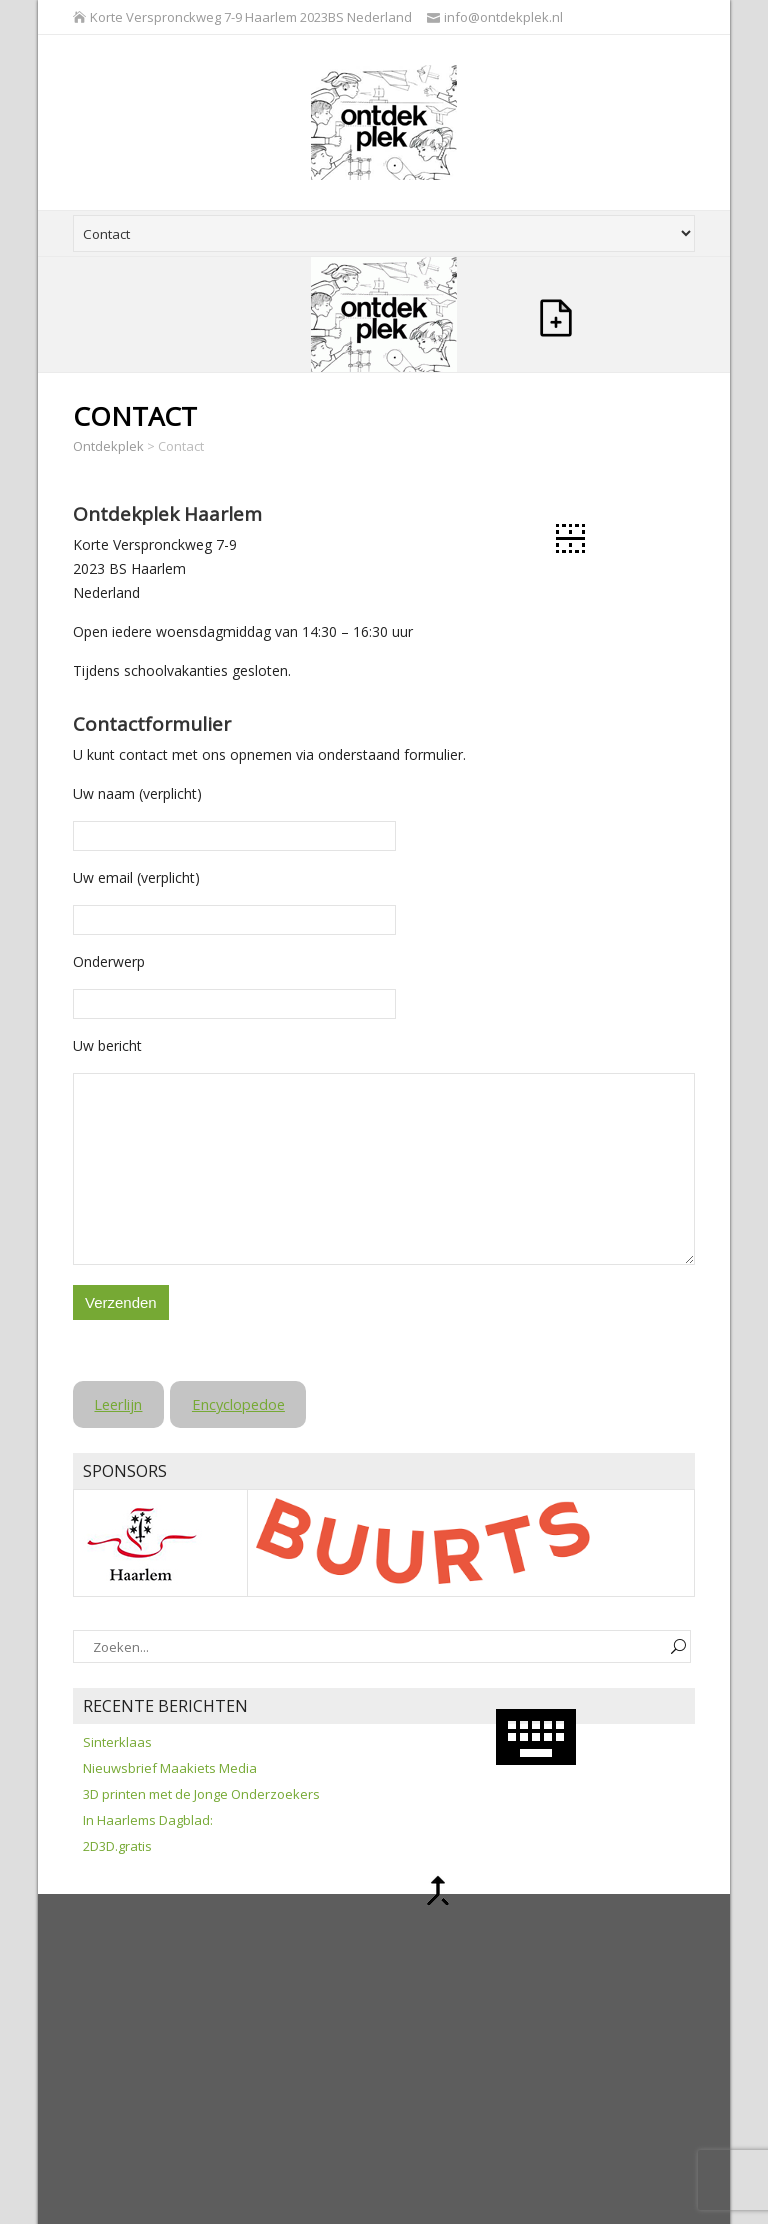  I want to click on open the on-screen keyboard, so click(536, 1737).